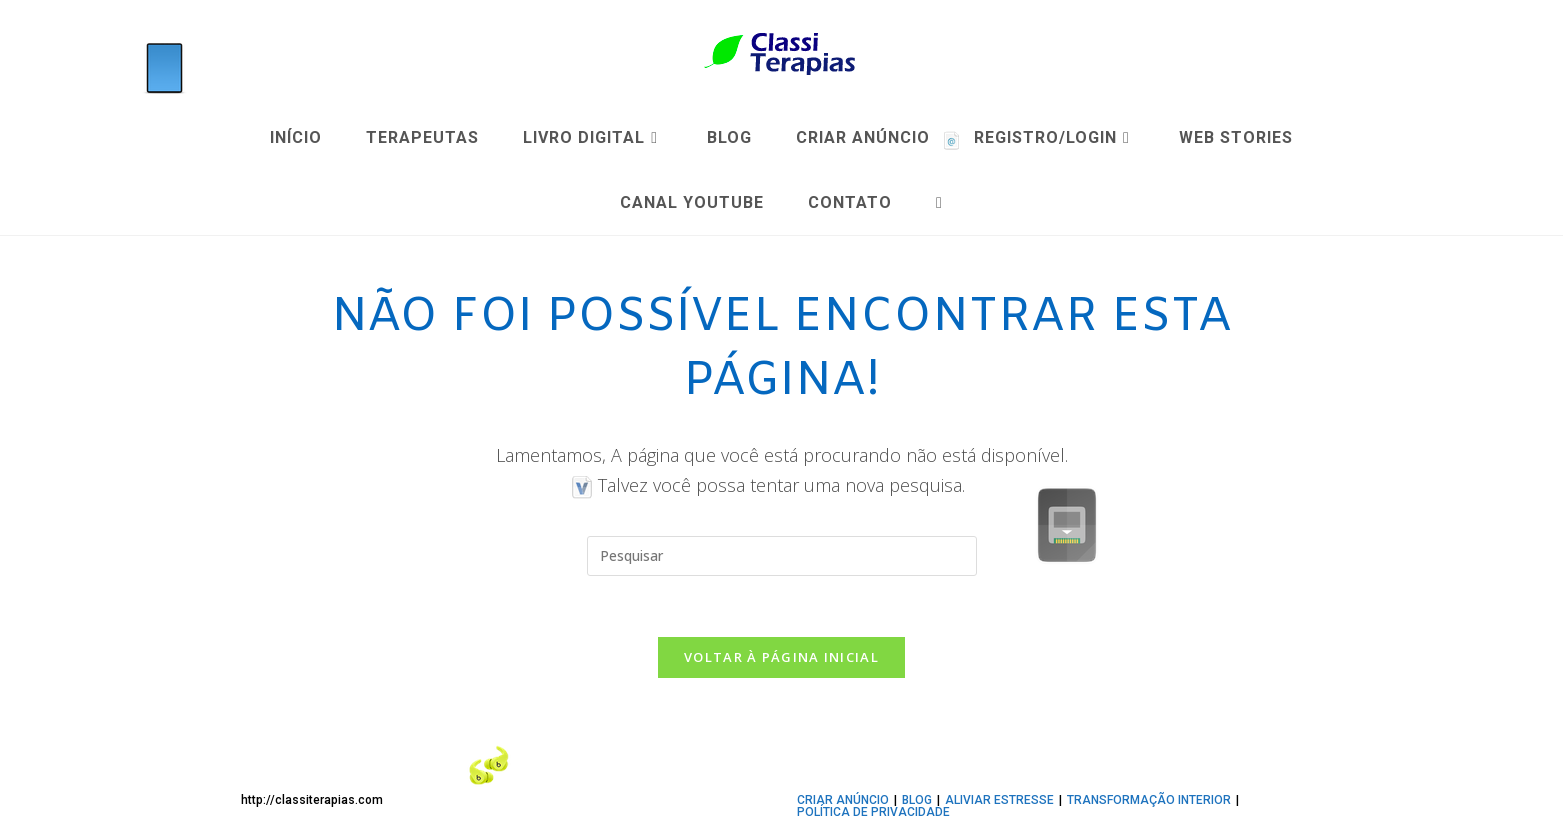 The width and height of the screenshot is (1563, 835). I want to click on an email message file, so click(951, 140).